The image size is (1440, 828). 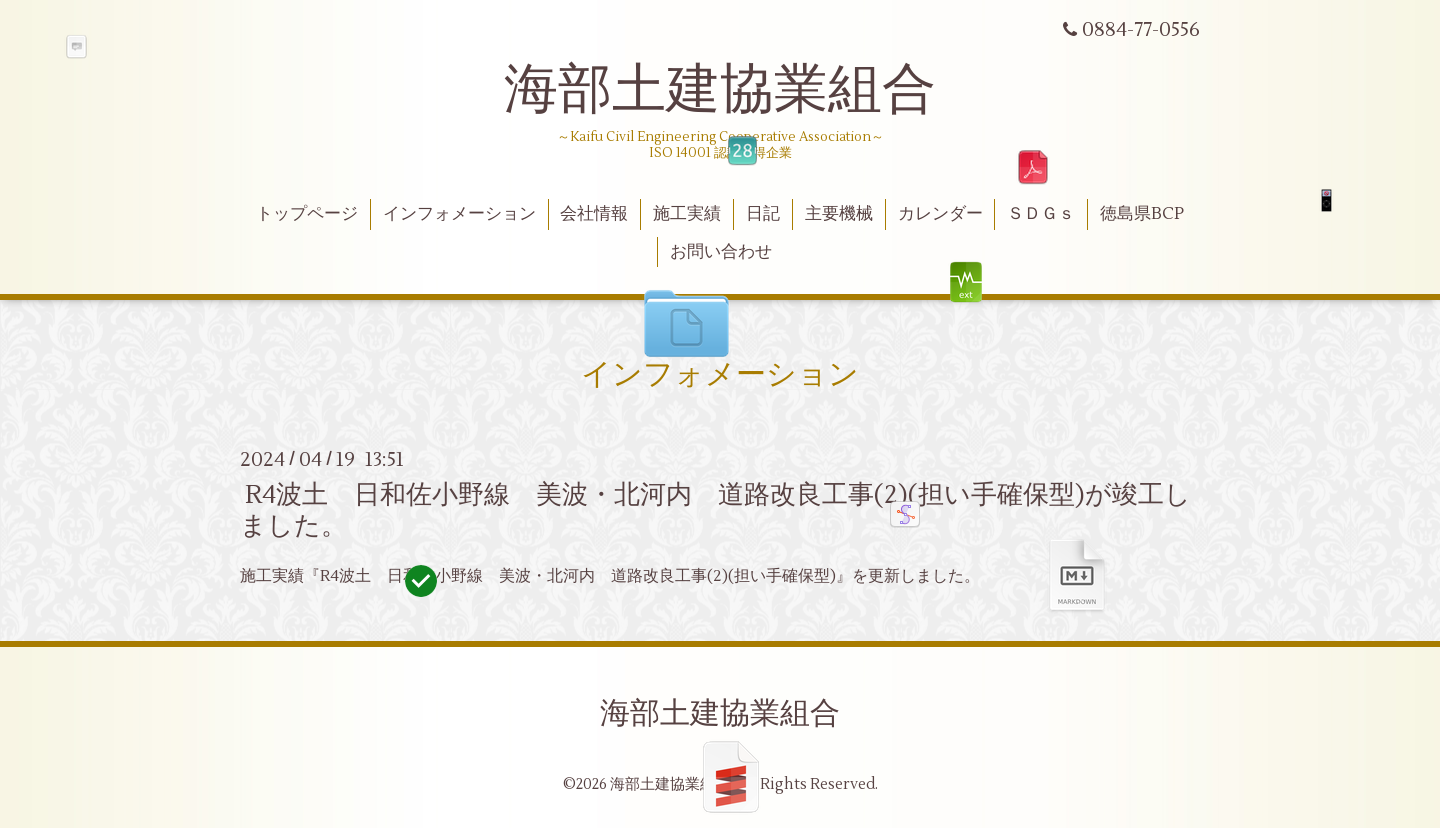 What do you see at coordinates (966, 282) in the screenshot?
I see `virtualbox extension pack file` at bounding box center [966, 282].